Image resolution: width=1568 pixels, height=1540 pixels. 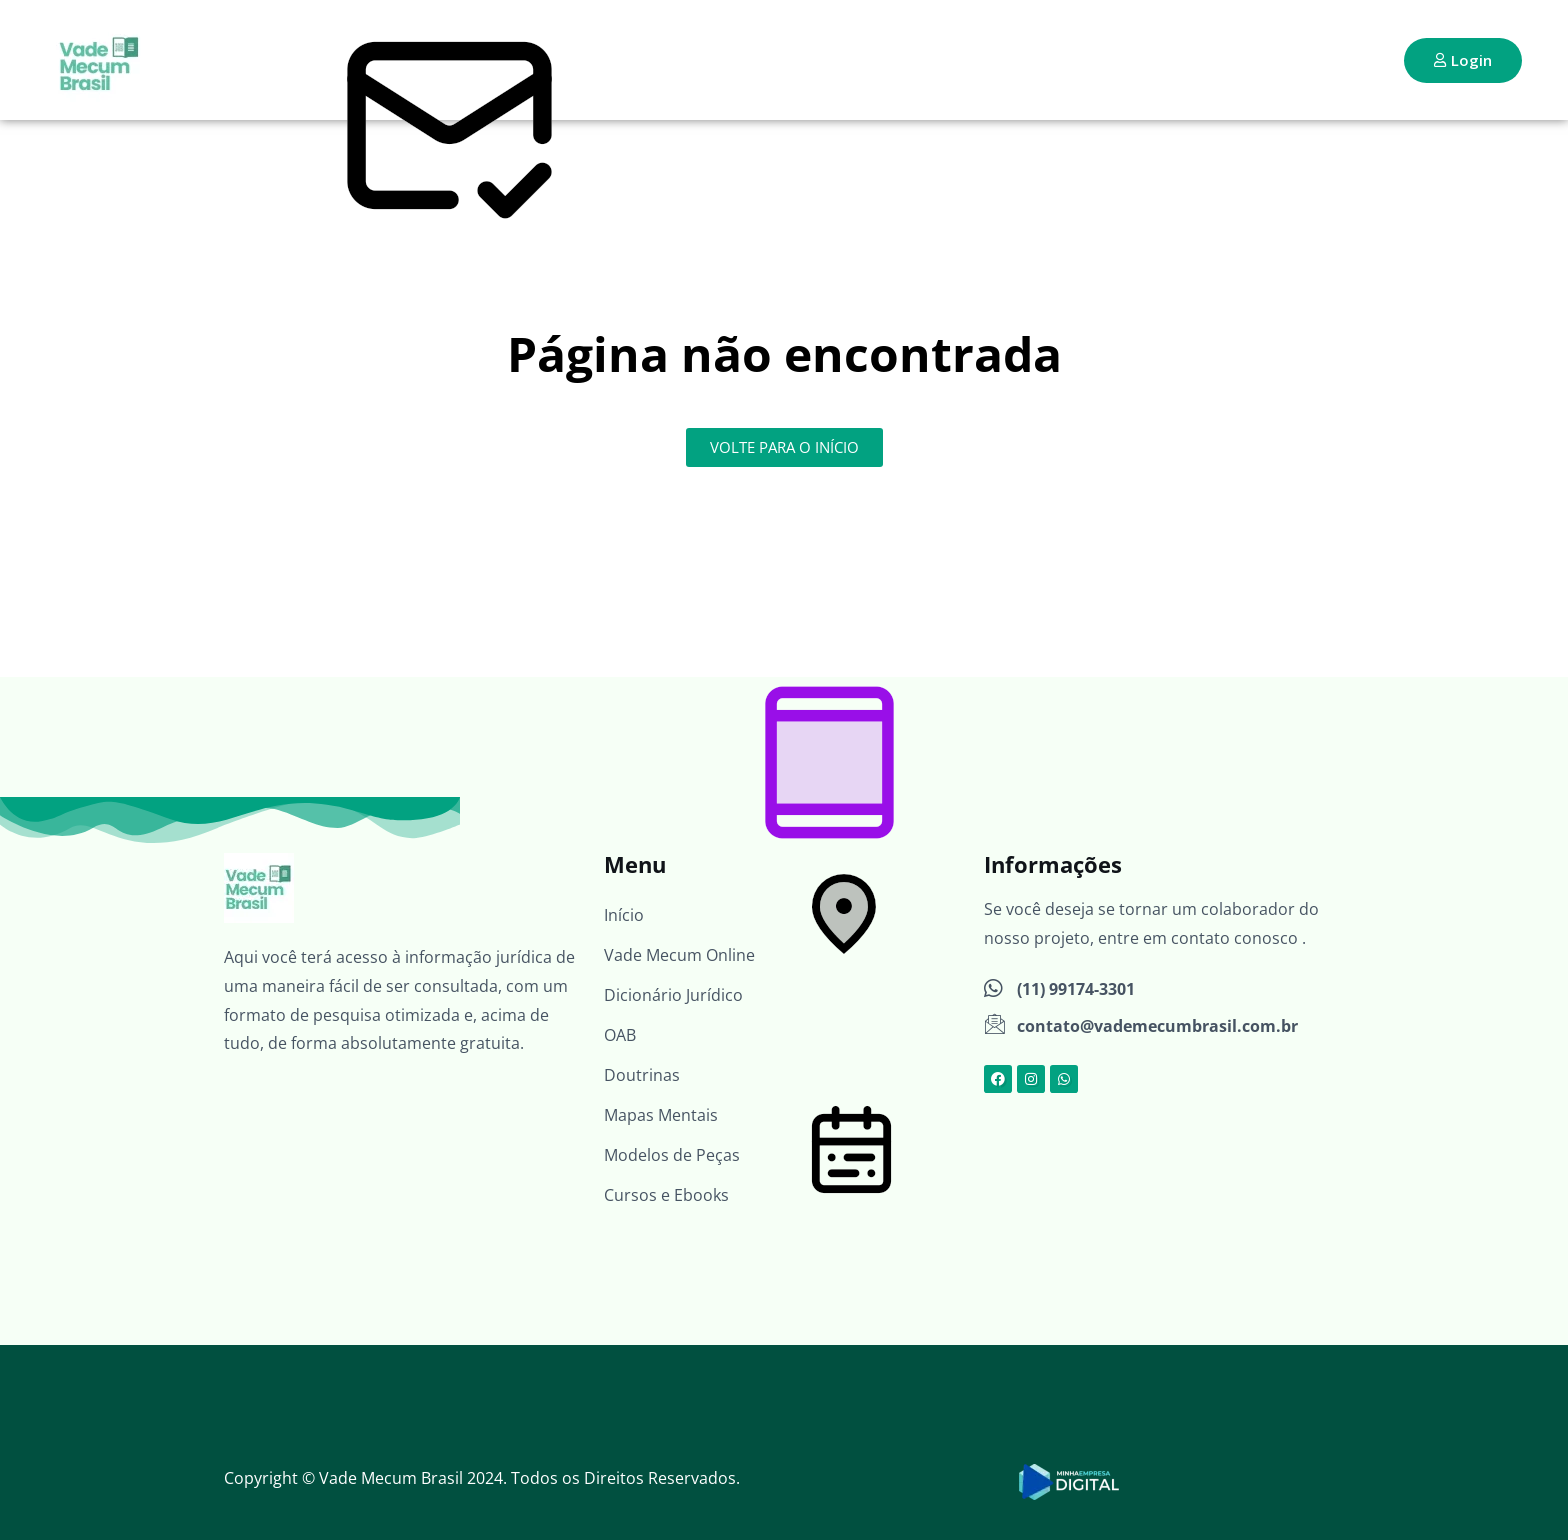 What do you see at coordinates (851, 1149) in the screenshot?
I see `select a date range` at bounding box center [851, 1149].